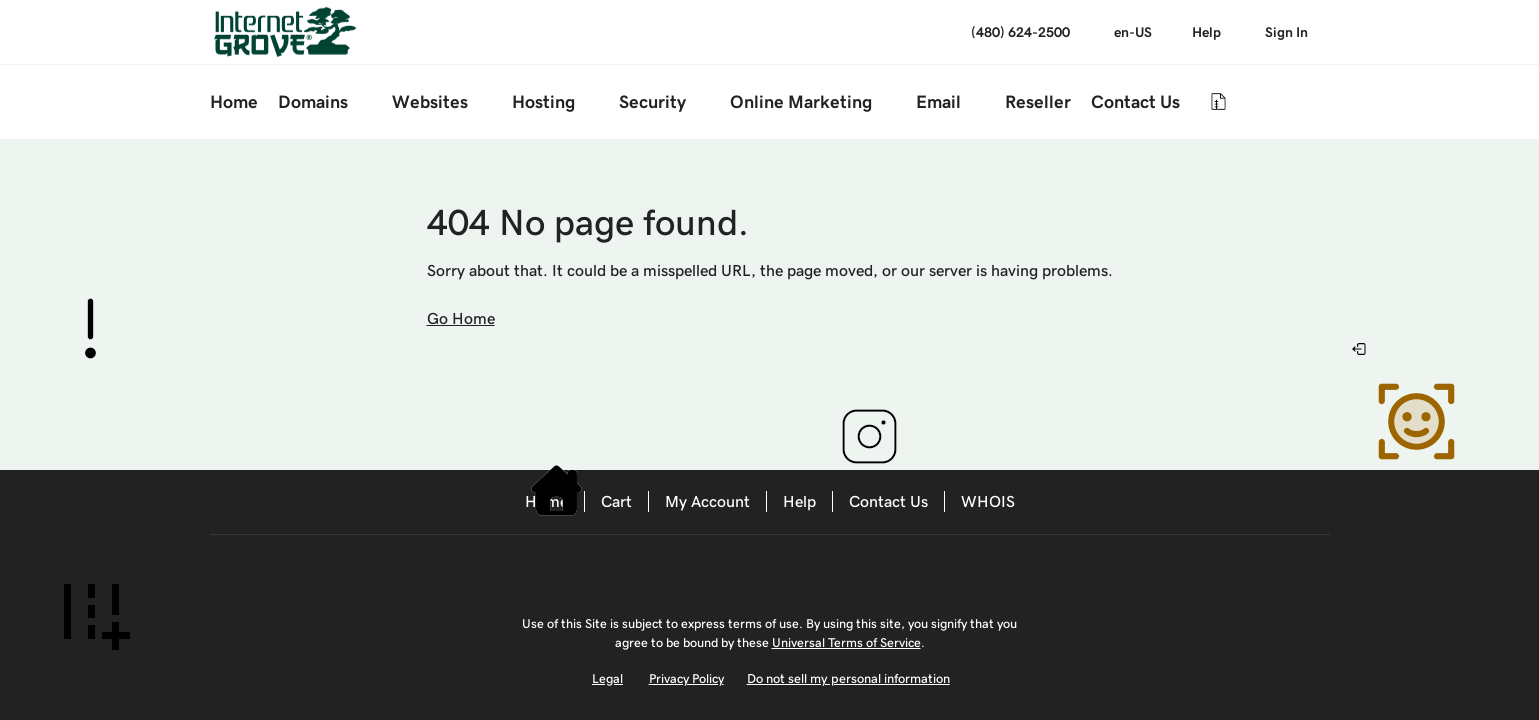 The image size is (1539, 720). I want to click on add a new road to the map, so click(91, 611).